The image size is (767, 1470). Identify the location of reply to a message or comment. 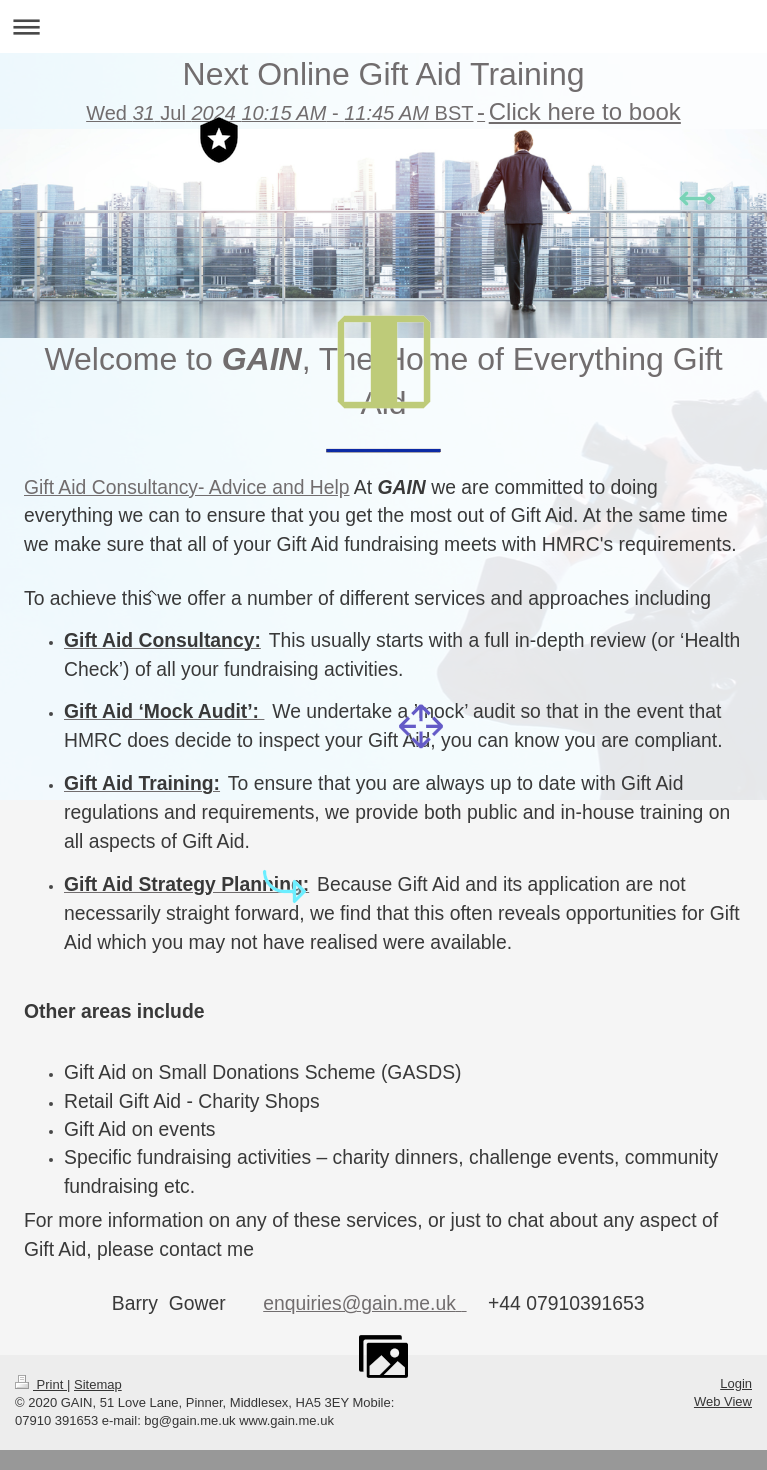
(284, 886).